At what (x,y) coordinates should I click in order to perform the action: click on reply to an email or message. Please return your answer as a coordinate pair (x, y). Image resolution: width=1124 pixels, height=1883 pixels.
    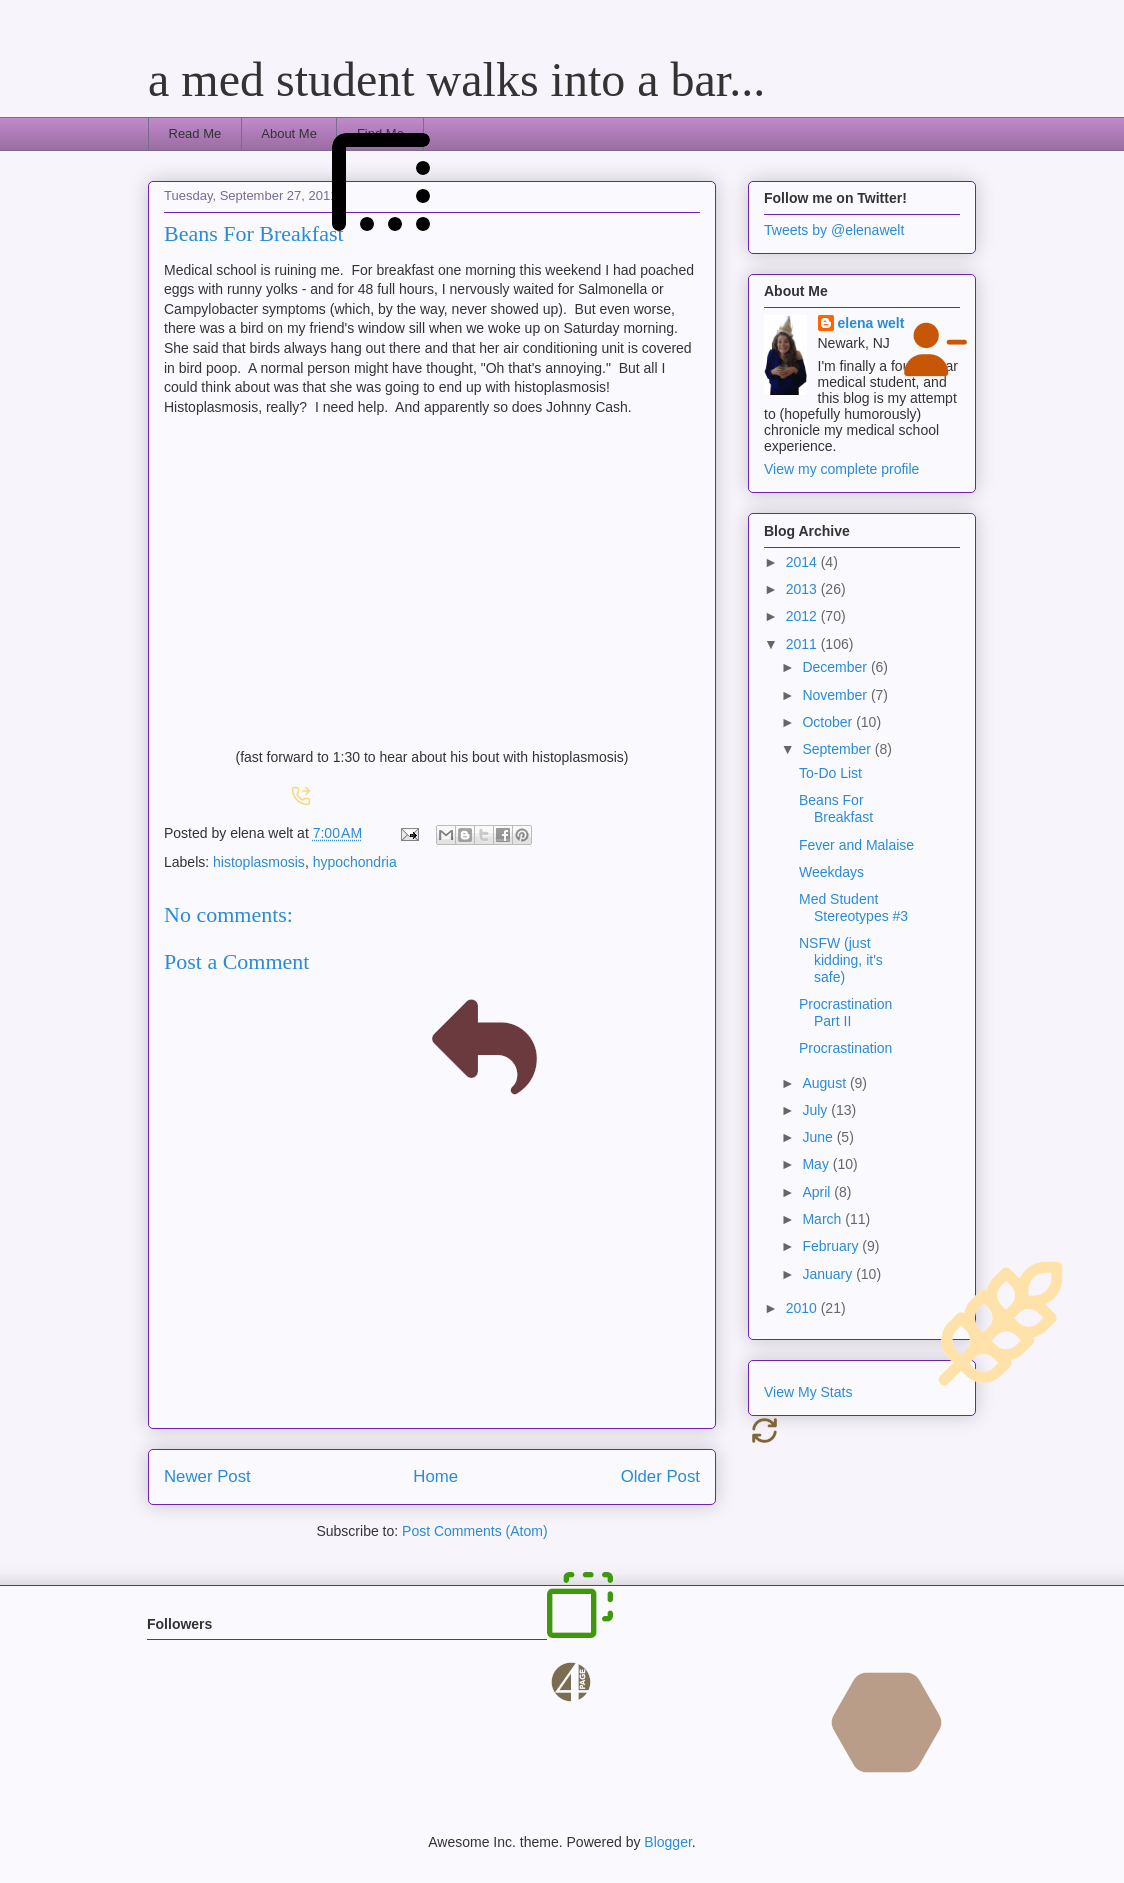
    Looking at the image, I should click on (484, 1048).